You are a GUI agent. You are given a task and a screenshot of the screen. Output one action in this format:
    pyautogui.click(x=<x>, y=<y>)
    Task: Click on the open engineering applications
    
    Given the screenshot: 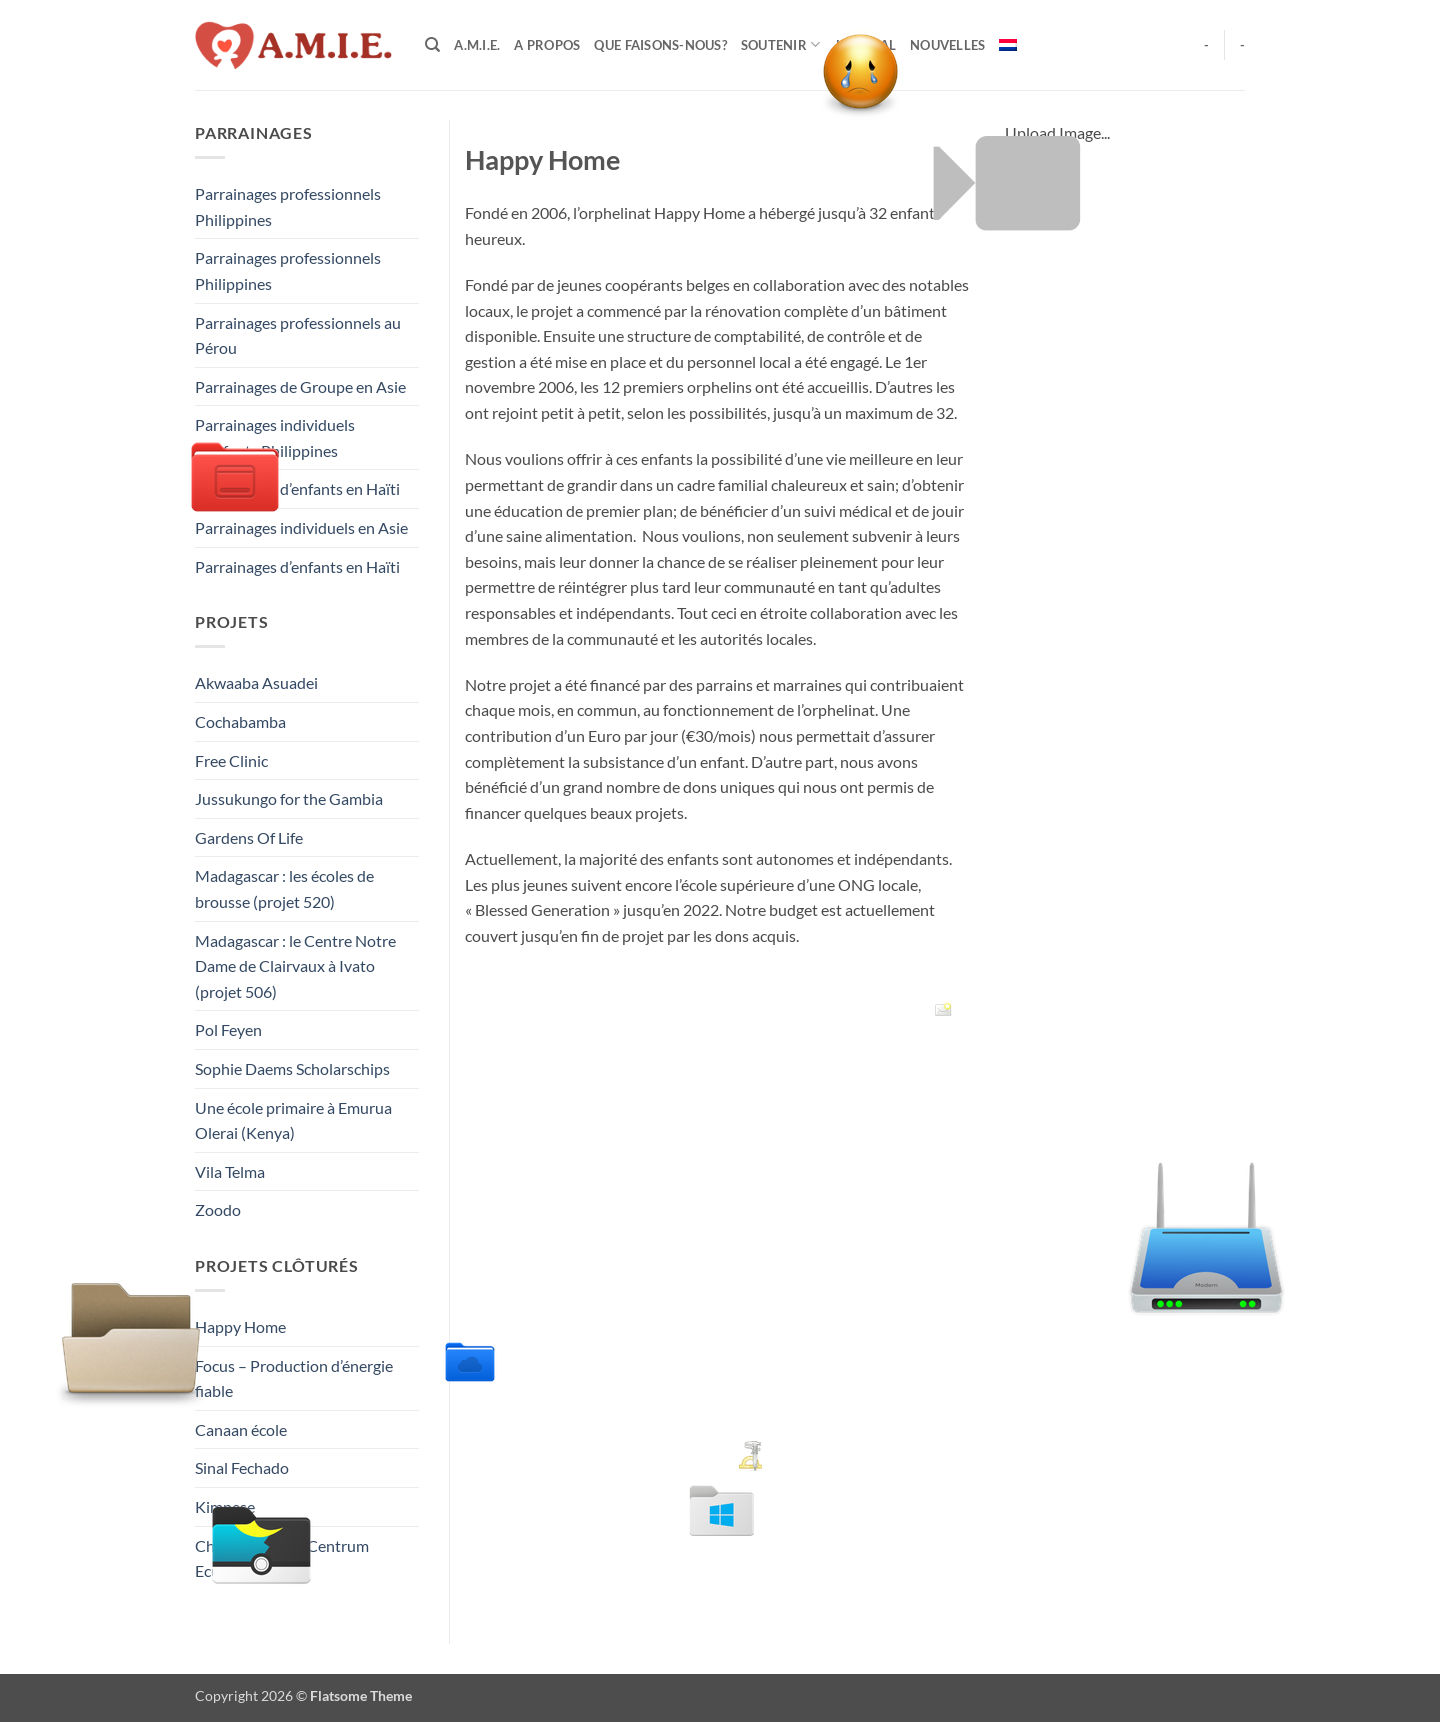 What is the action you would take?
    pyautogui.click(x=751, y=1456)
    